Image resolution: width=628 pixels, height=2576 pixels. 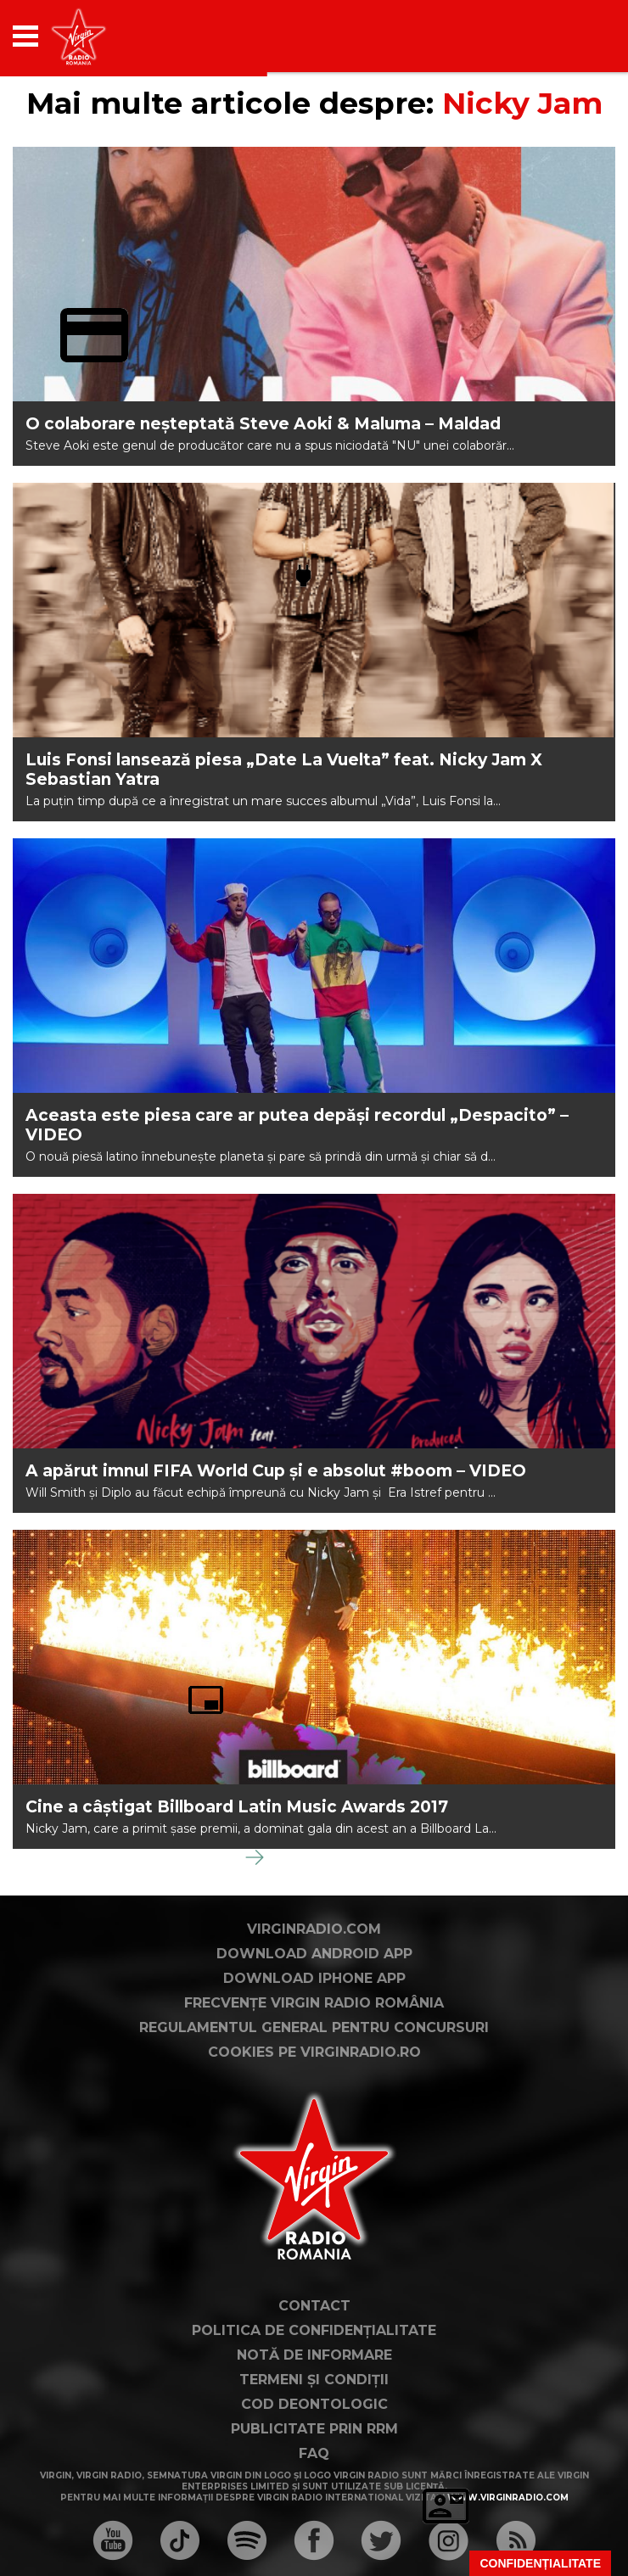 What do you see at coordinates (446, 2506) in the screenshot?
I see `access contact's email information` at bounding box center [446, 2506].